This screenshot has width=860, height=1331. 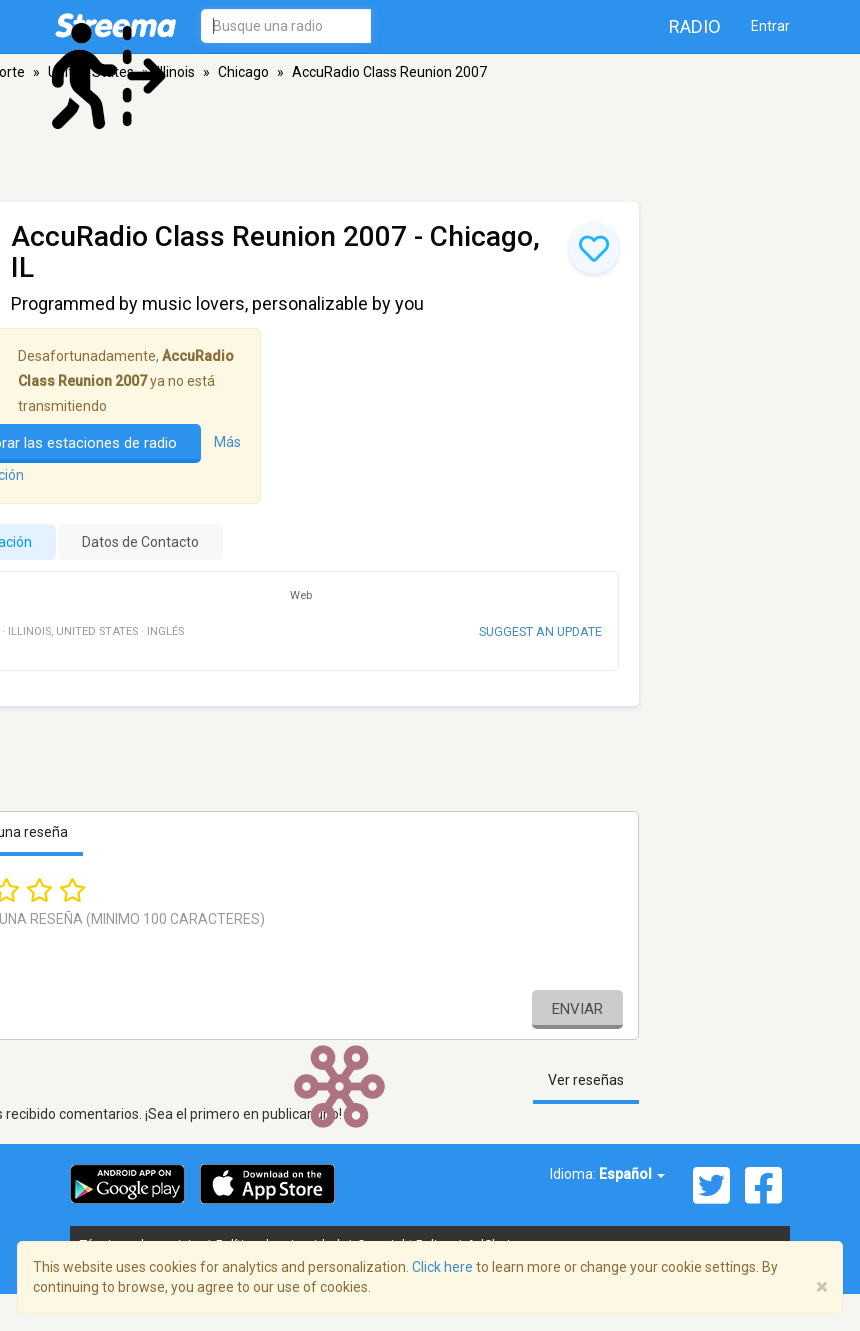 What do you see at coordinates (339, 1086) in the screenshot?
I see `view star network topology` at bounding box center [339, 1086].